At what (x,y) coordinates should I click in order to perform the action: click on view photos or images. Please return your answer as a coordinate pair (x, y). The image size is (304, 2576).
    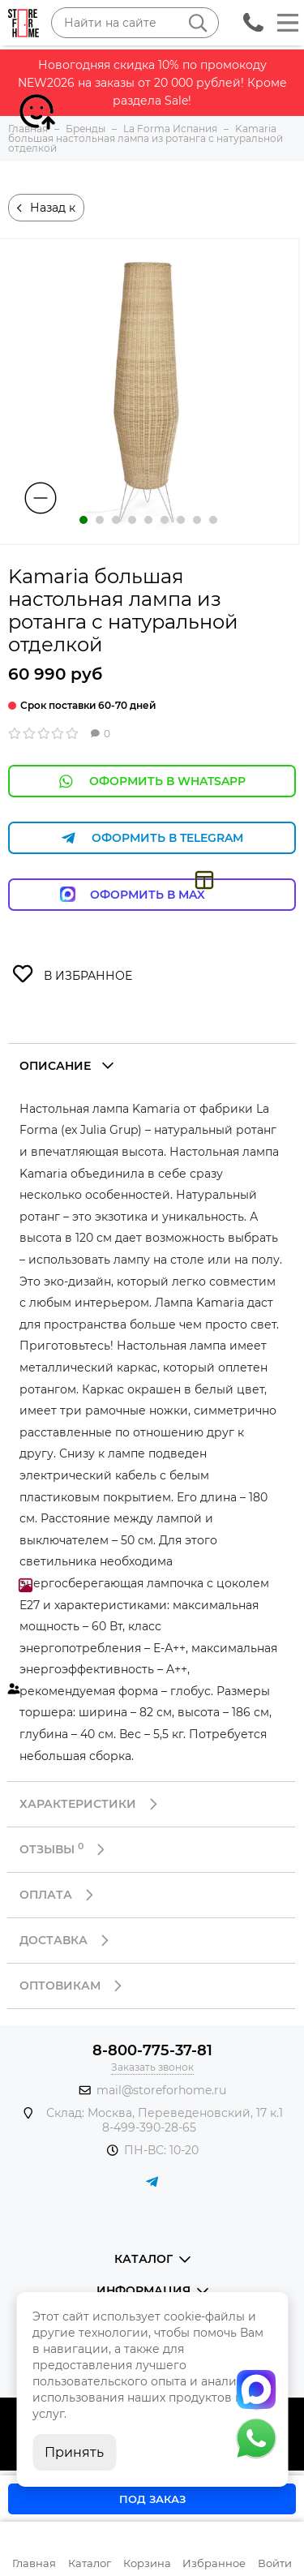
    Looking at the image, I should click on (25, 1585).